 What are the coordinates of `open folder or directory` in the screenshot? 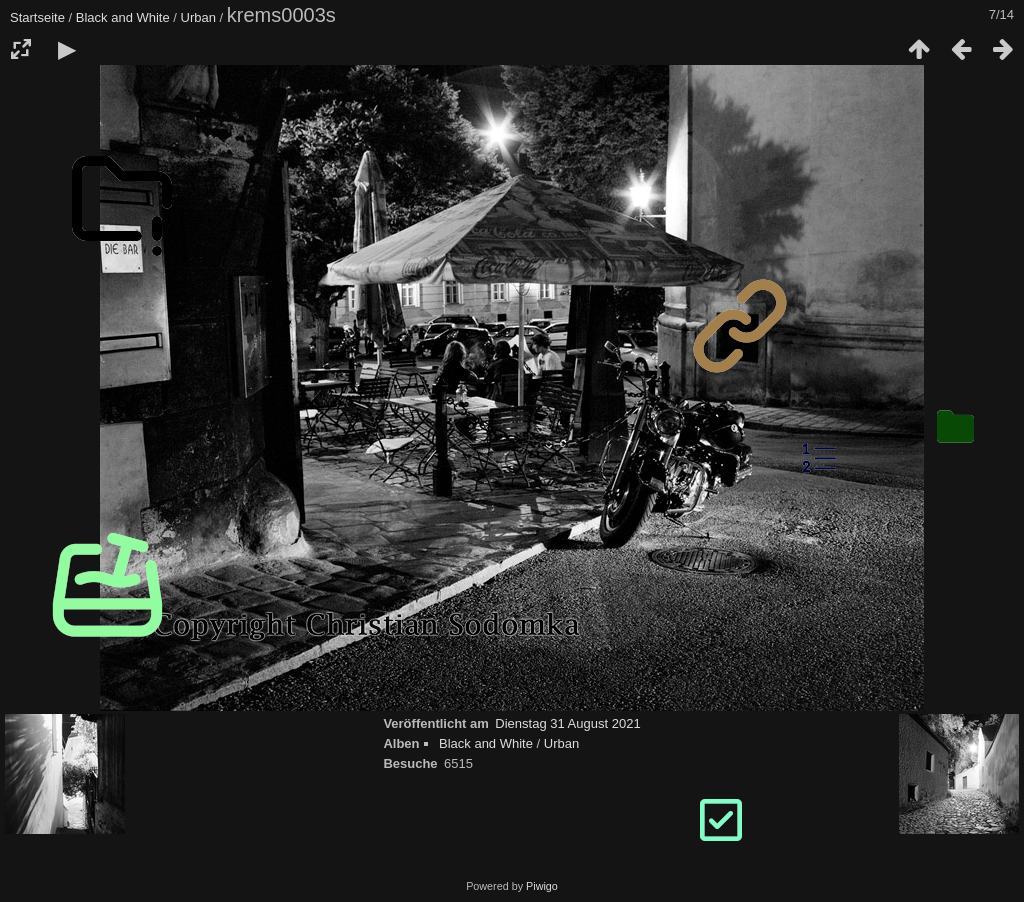 It's located at (955, 426).